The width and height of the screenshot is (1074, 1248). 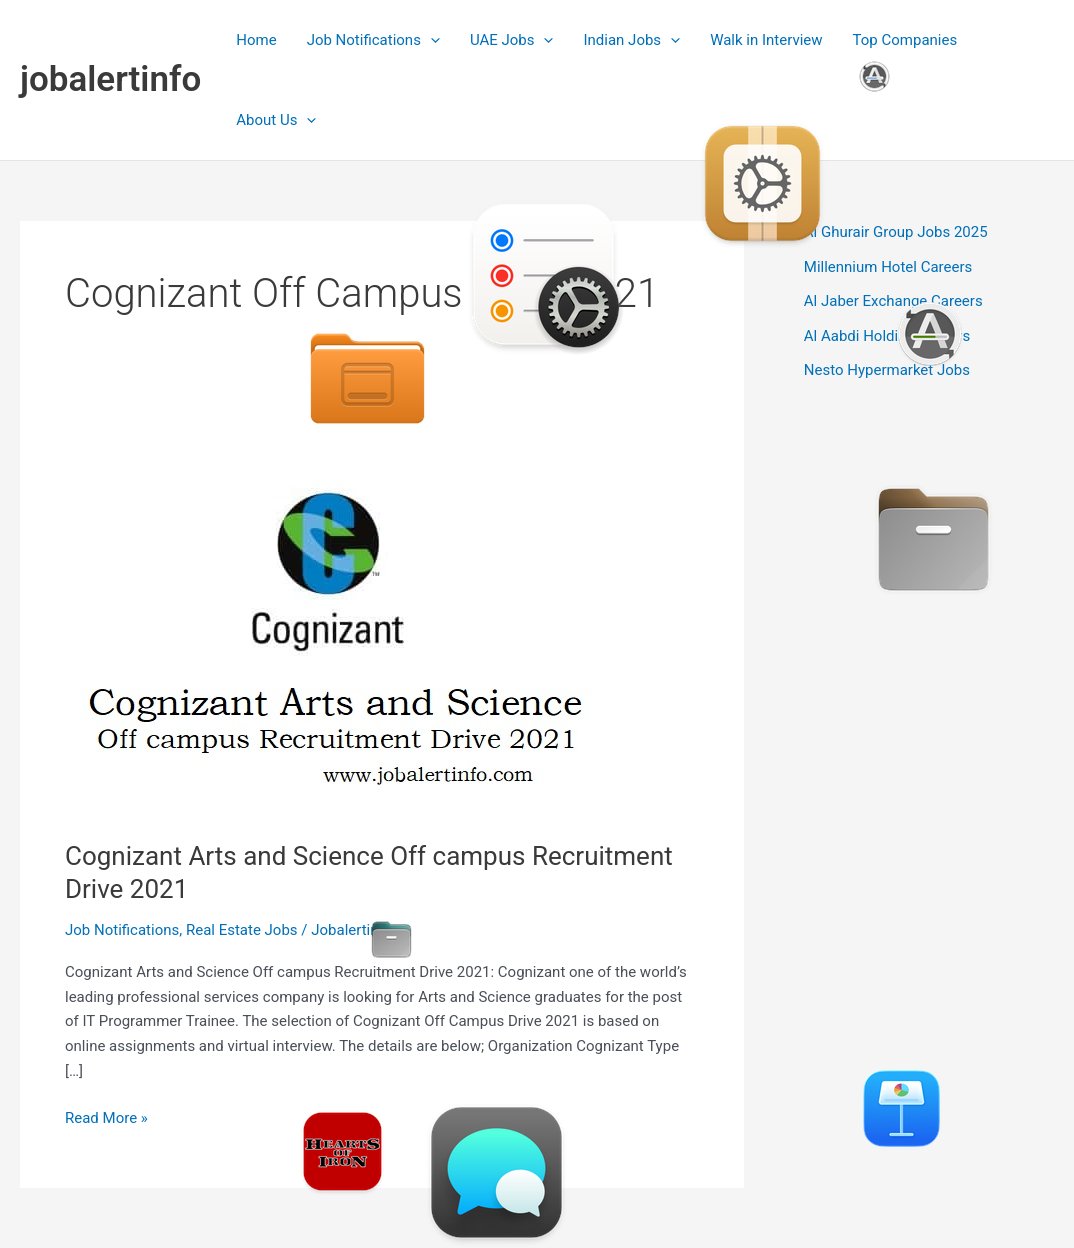 What do you see at coordinates (543, 274) in the screenshot?
I see `open menu editor application` at bounding box center [543, 274].